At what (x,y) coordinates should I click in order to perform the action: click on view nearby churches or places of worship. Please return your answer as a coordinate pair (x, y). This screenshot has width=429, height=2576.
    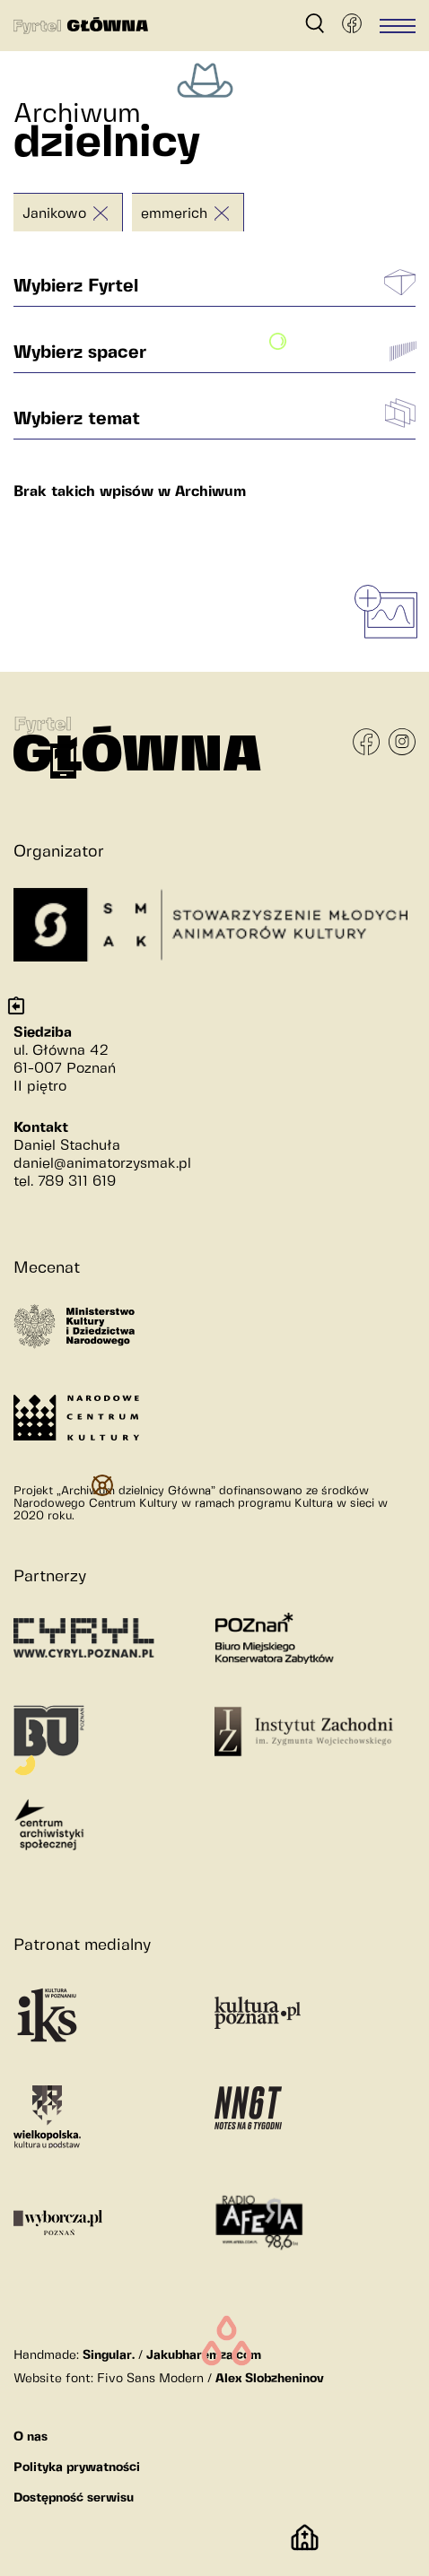
    Looking at the image, I should click on (304, 2537).